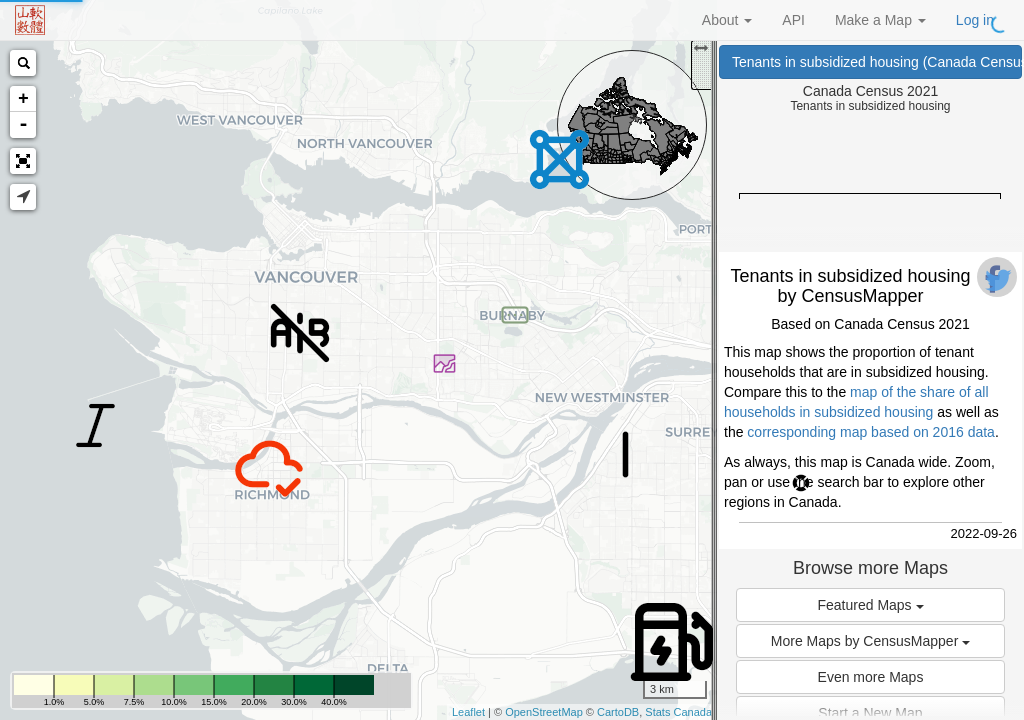 This screenshot has width=1024, height=720. What do you see at coordinates (95, 425) in the screenshot?
I see `apply italic formatting to selected text` at bounding box center [95, 425].